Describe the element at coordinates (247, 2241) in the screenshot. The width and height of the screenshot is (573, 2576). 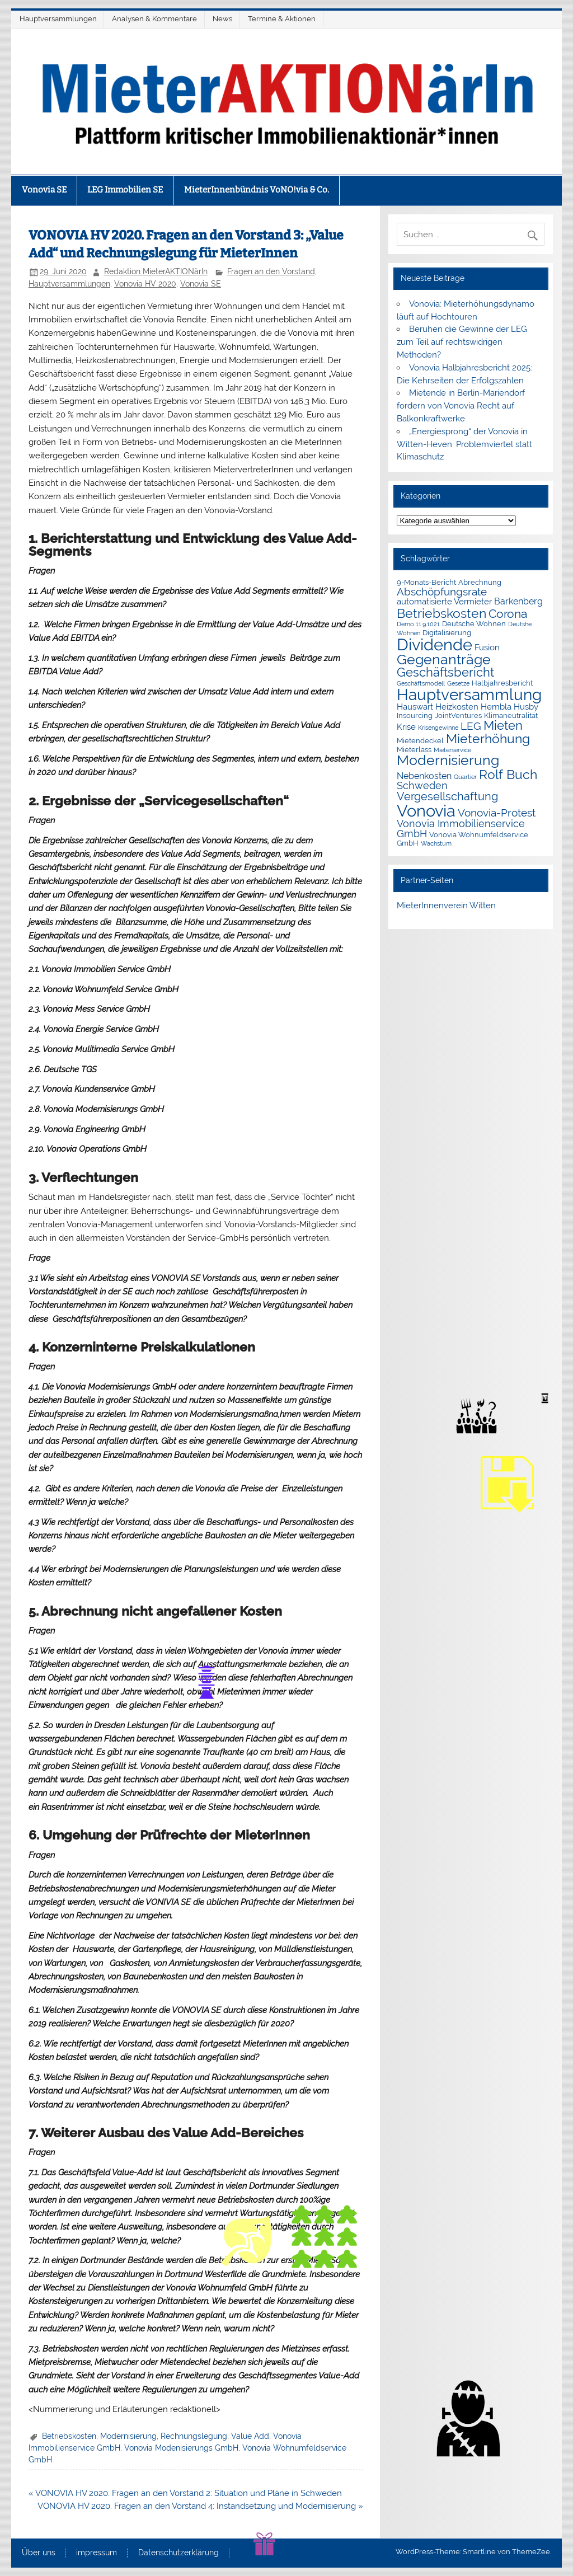
I see `nature or plant category in a game inventory` at that location.